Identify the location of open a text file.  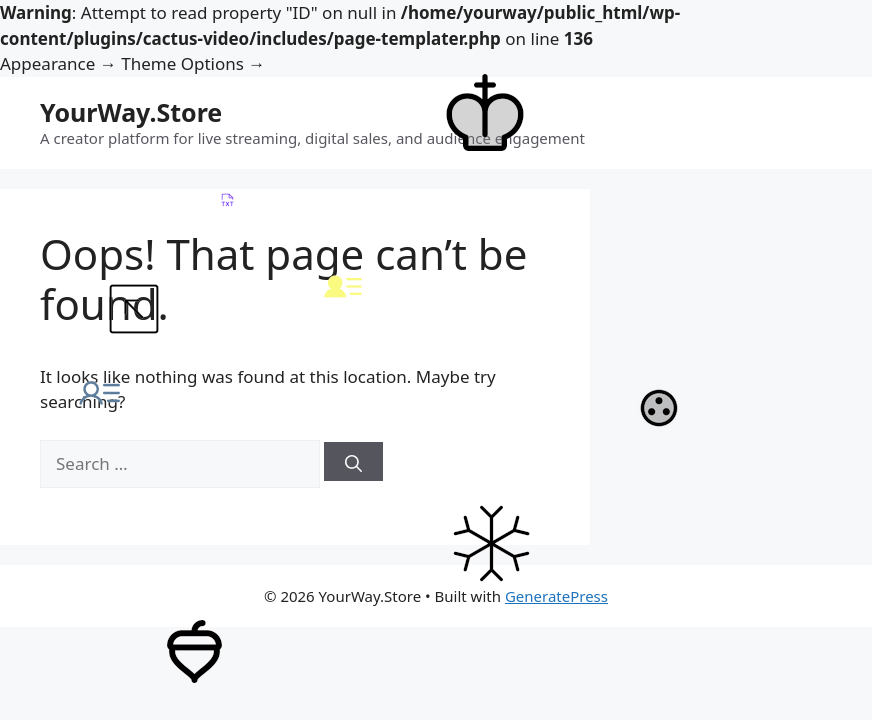
(227, 200).